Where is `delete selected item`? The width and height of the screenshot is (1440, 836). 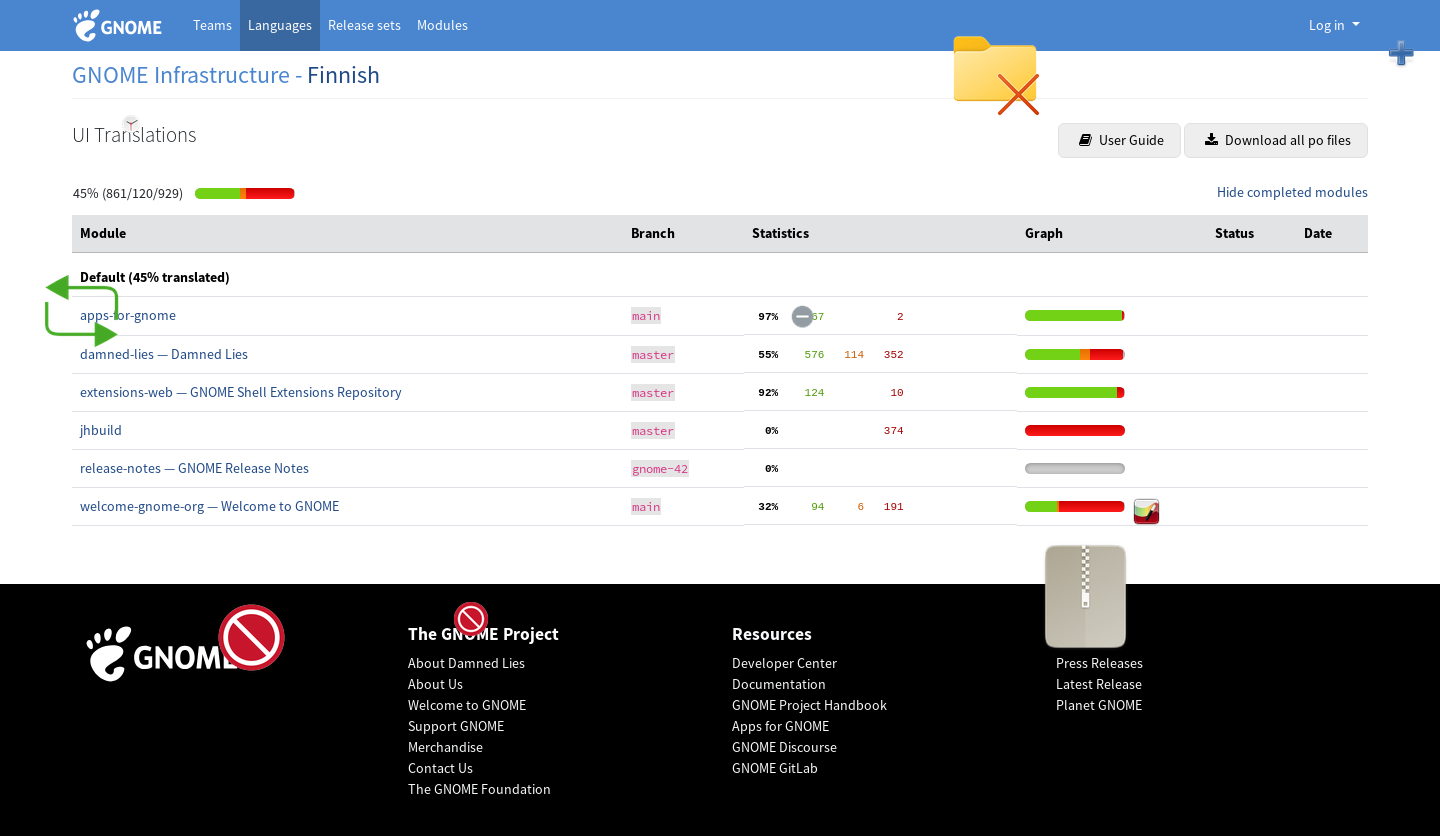 delete selected item is located at coordinates (251, 637).